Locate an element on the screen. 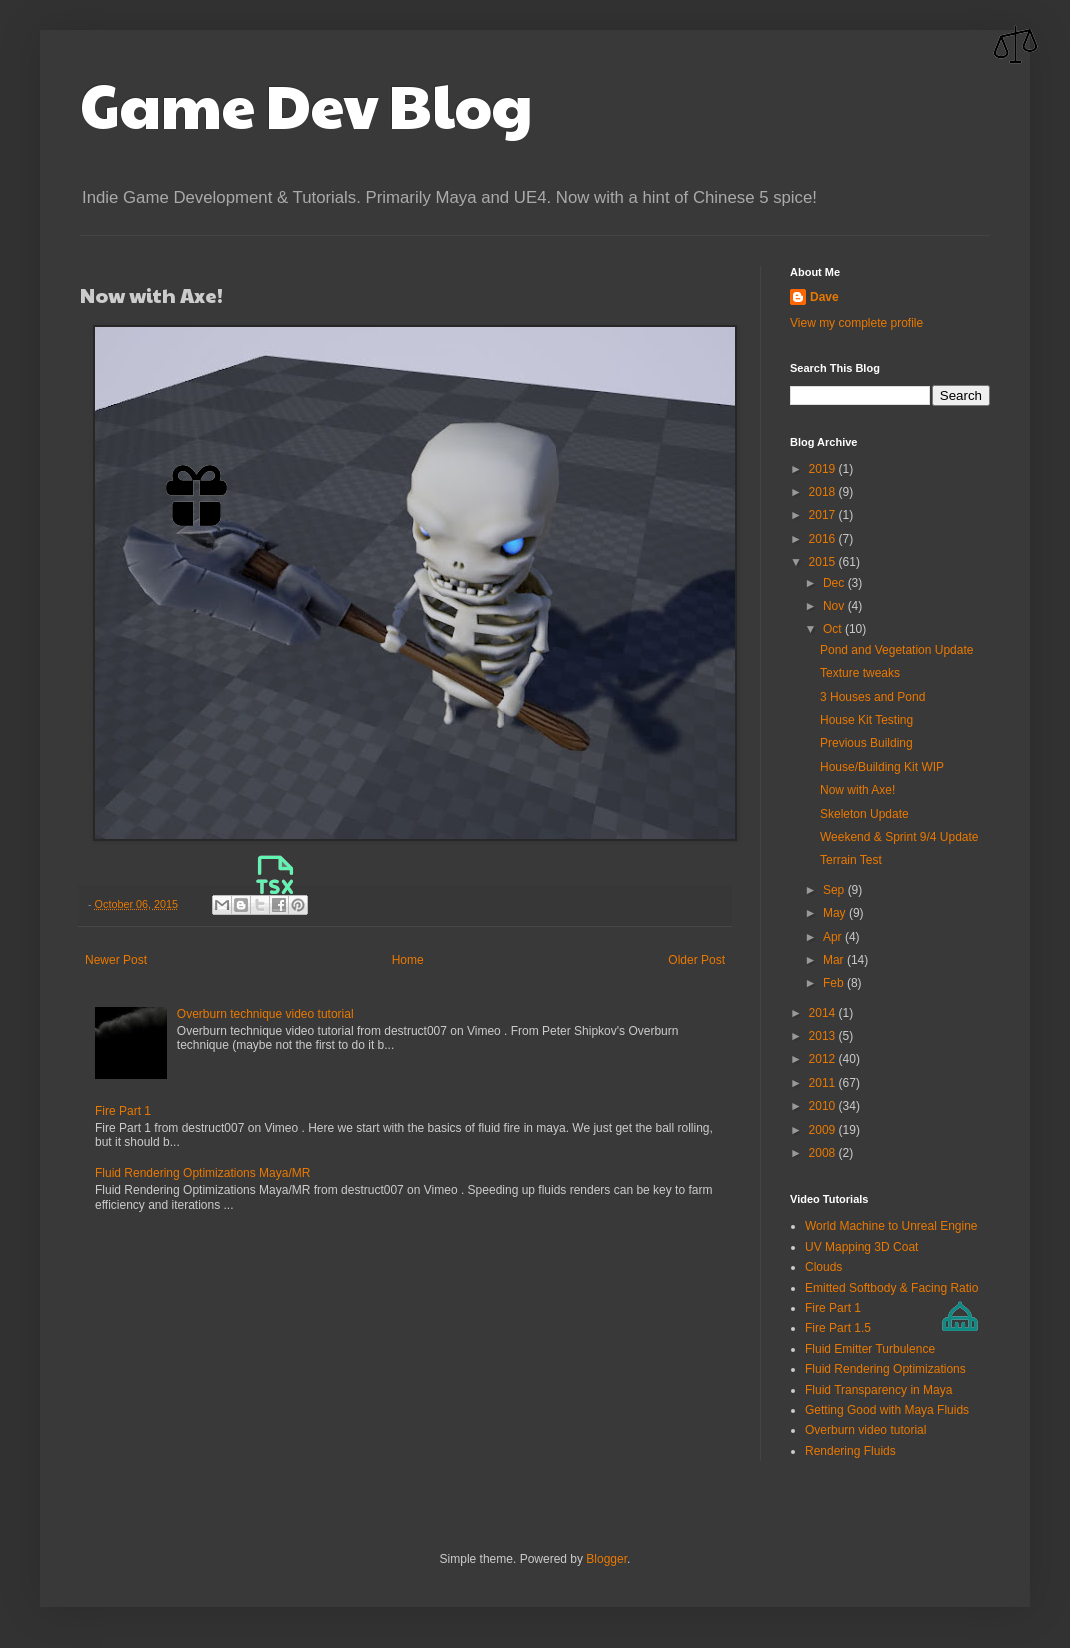 The image size is (1070, 1648). compare items or options is located at coordinates (1015, 44).